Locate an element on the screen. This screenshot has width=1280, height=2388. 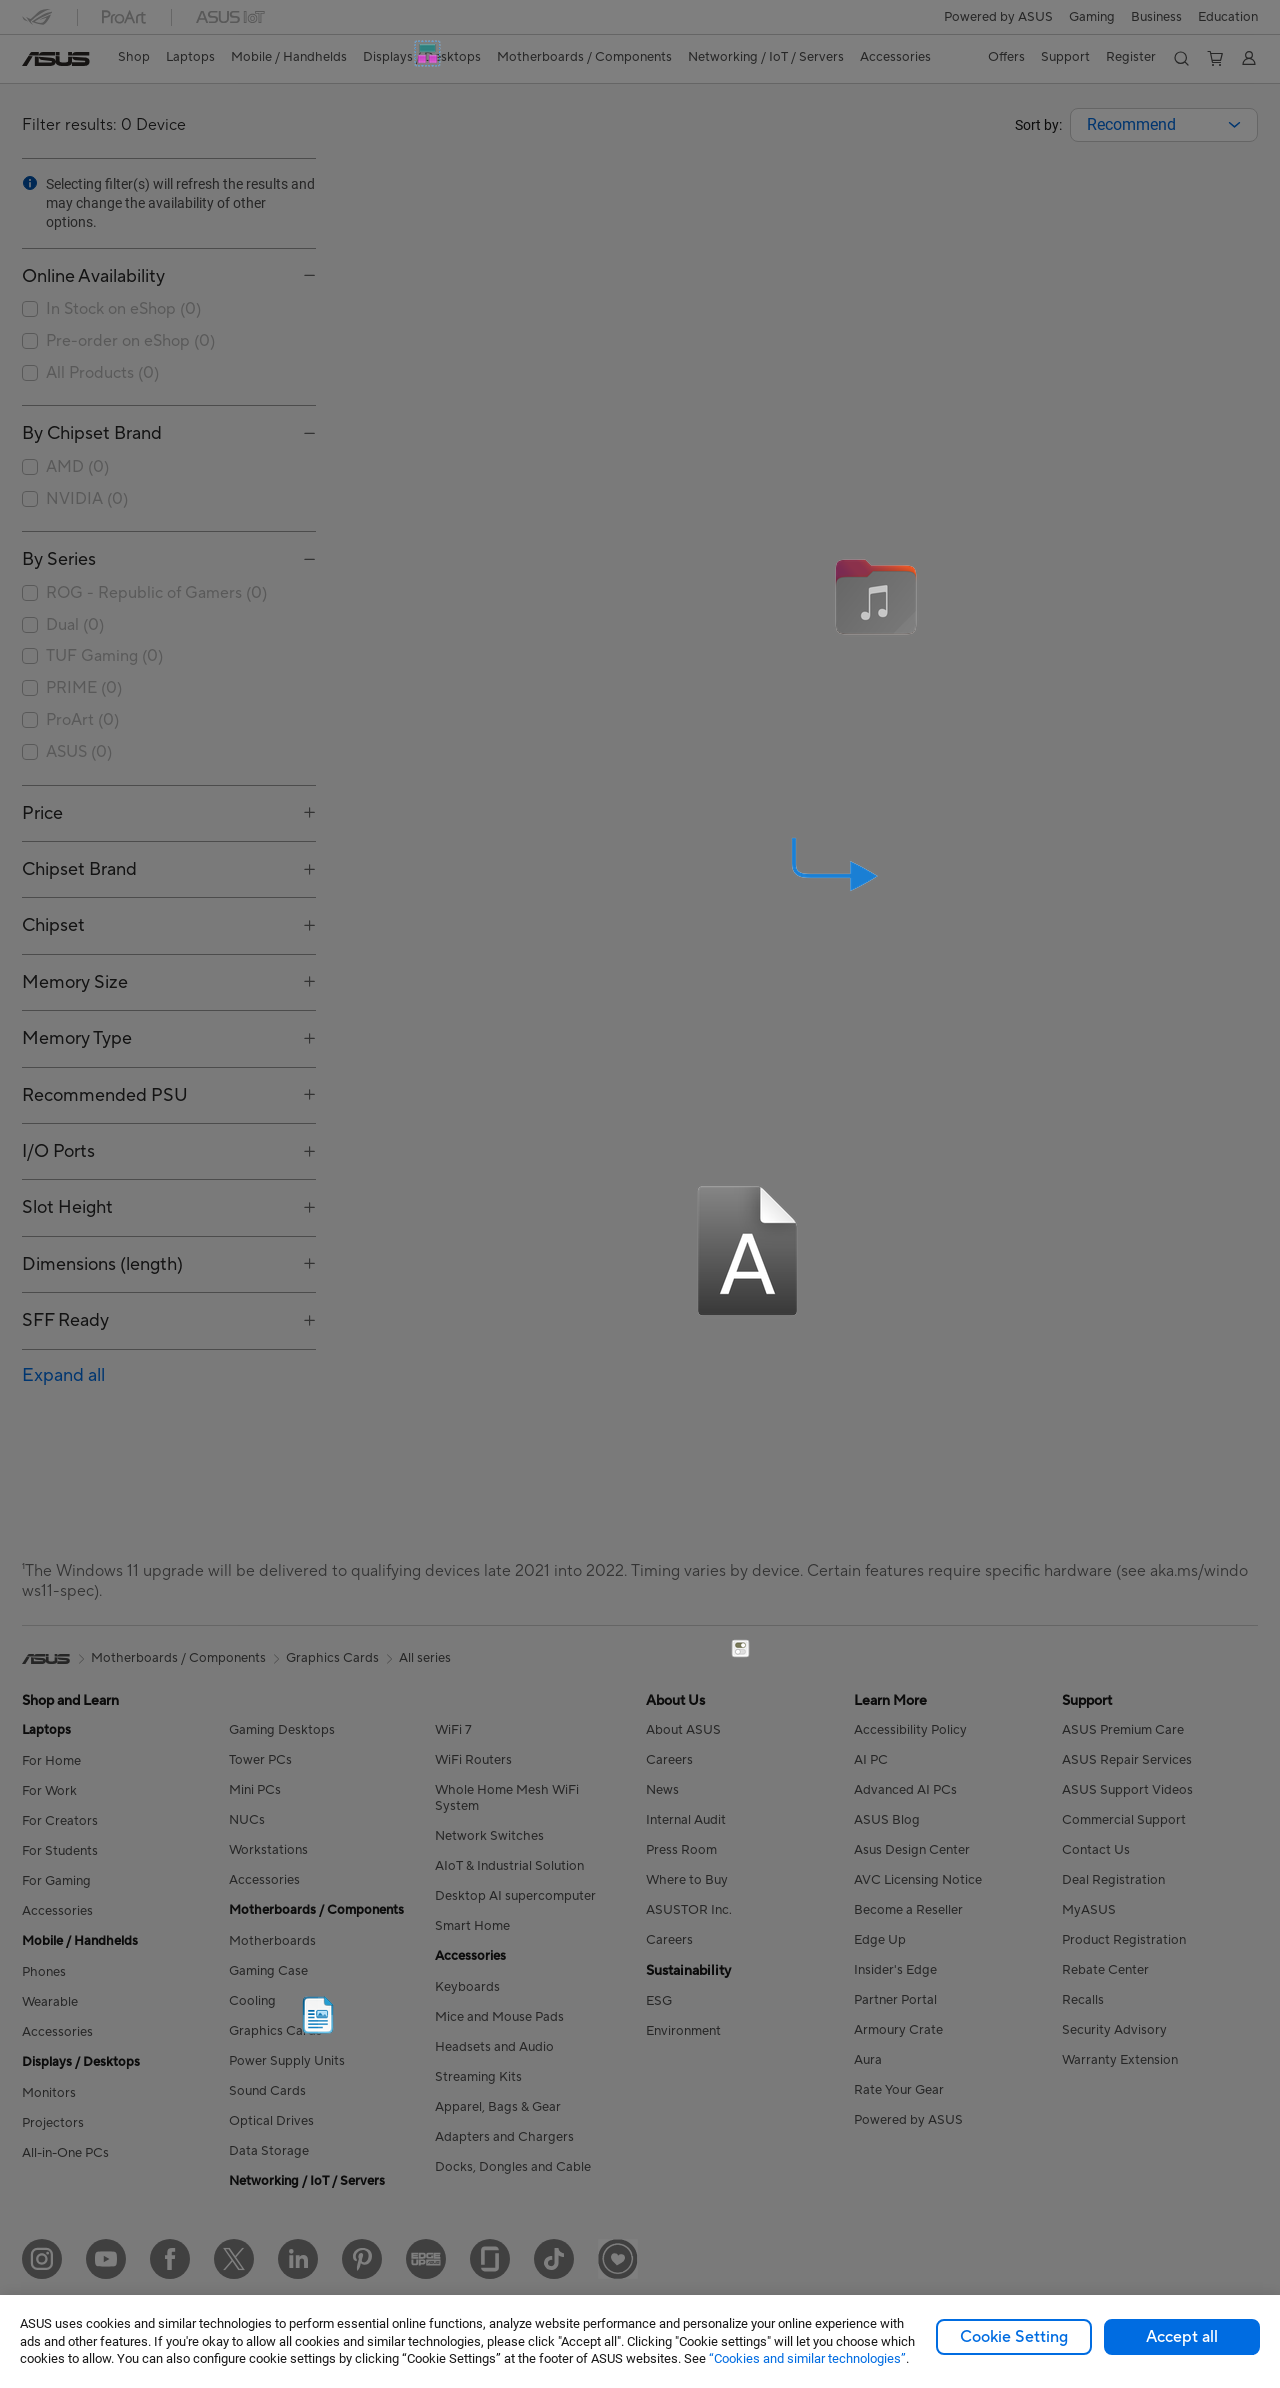
open your music folder is located at coordinates (876, 597).